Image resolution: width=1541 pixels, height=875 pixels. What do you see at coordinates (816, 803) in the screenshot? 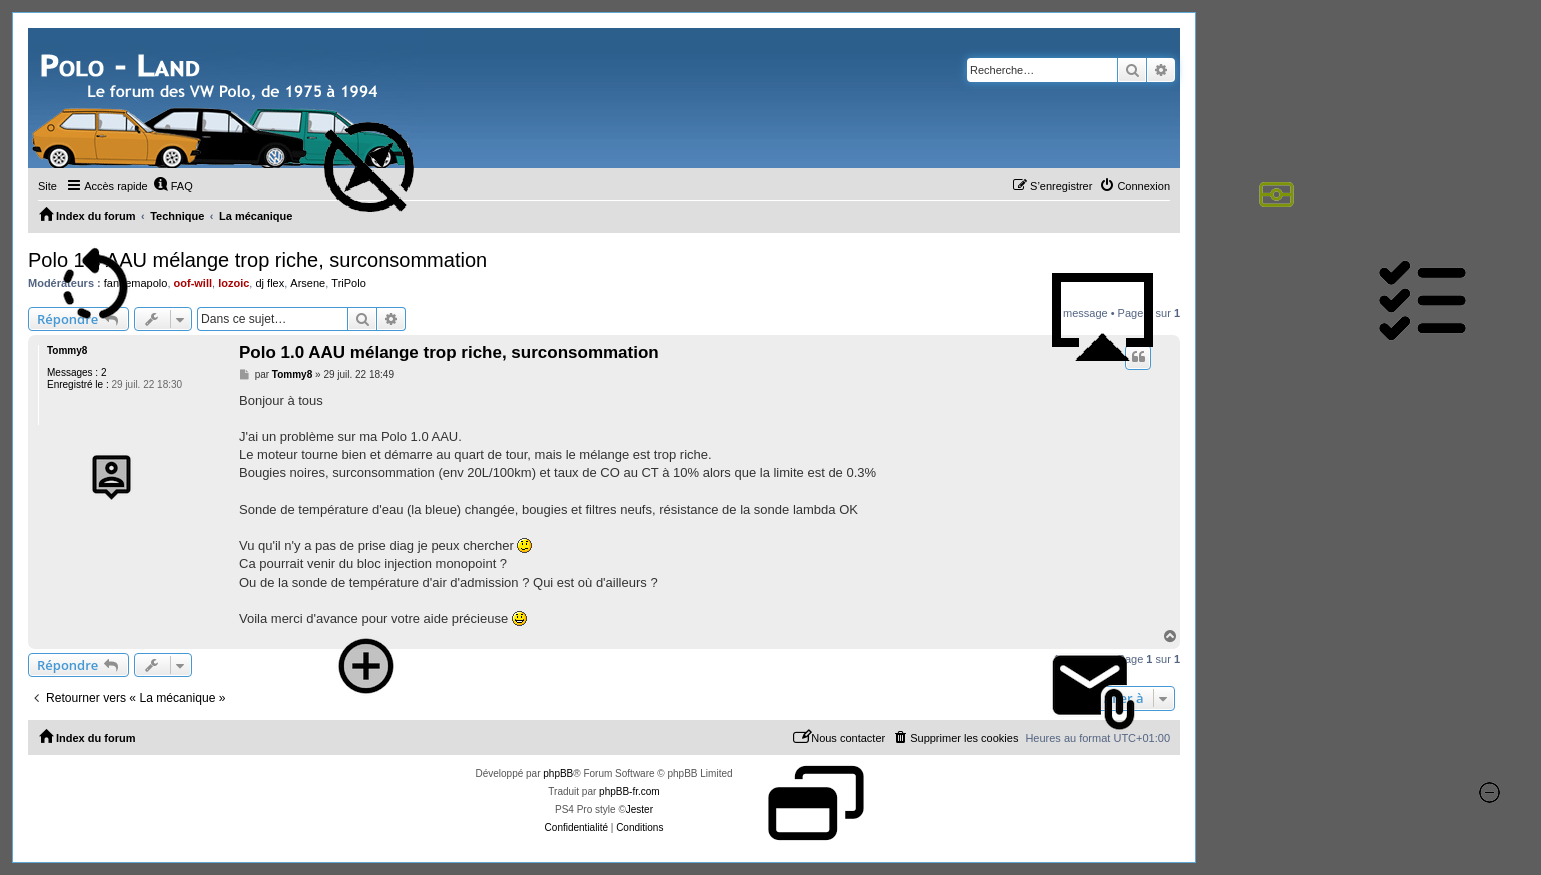
I see `restore window to previous size` at bounding box center [816, 803].